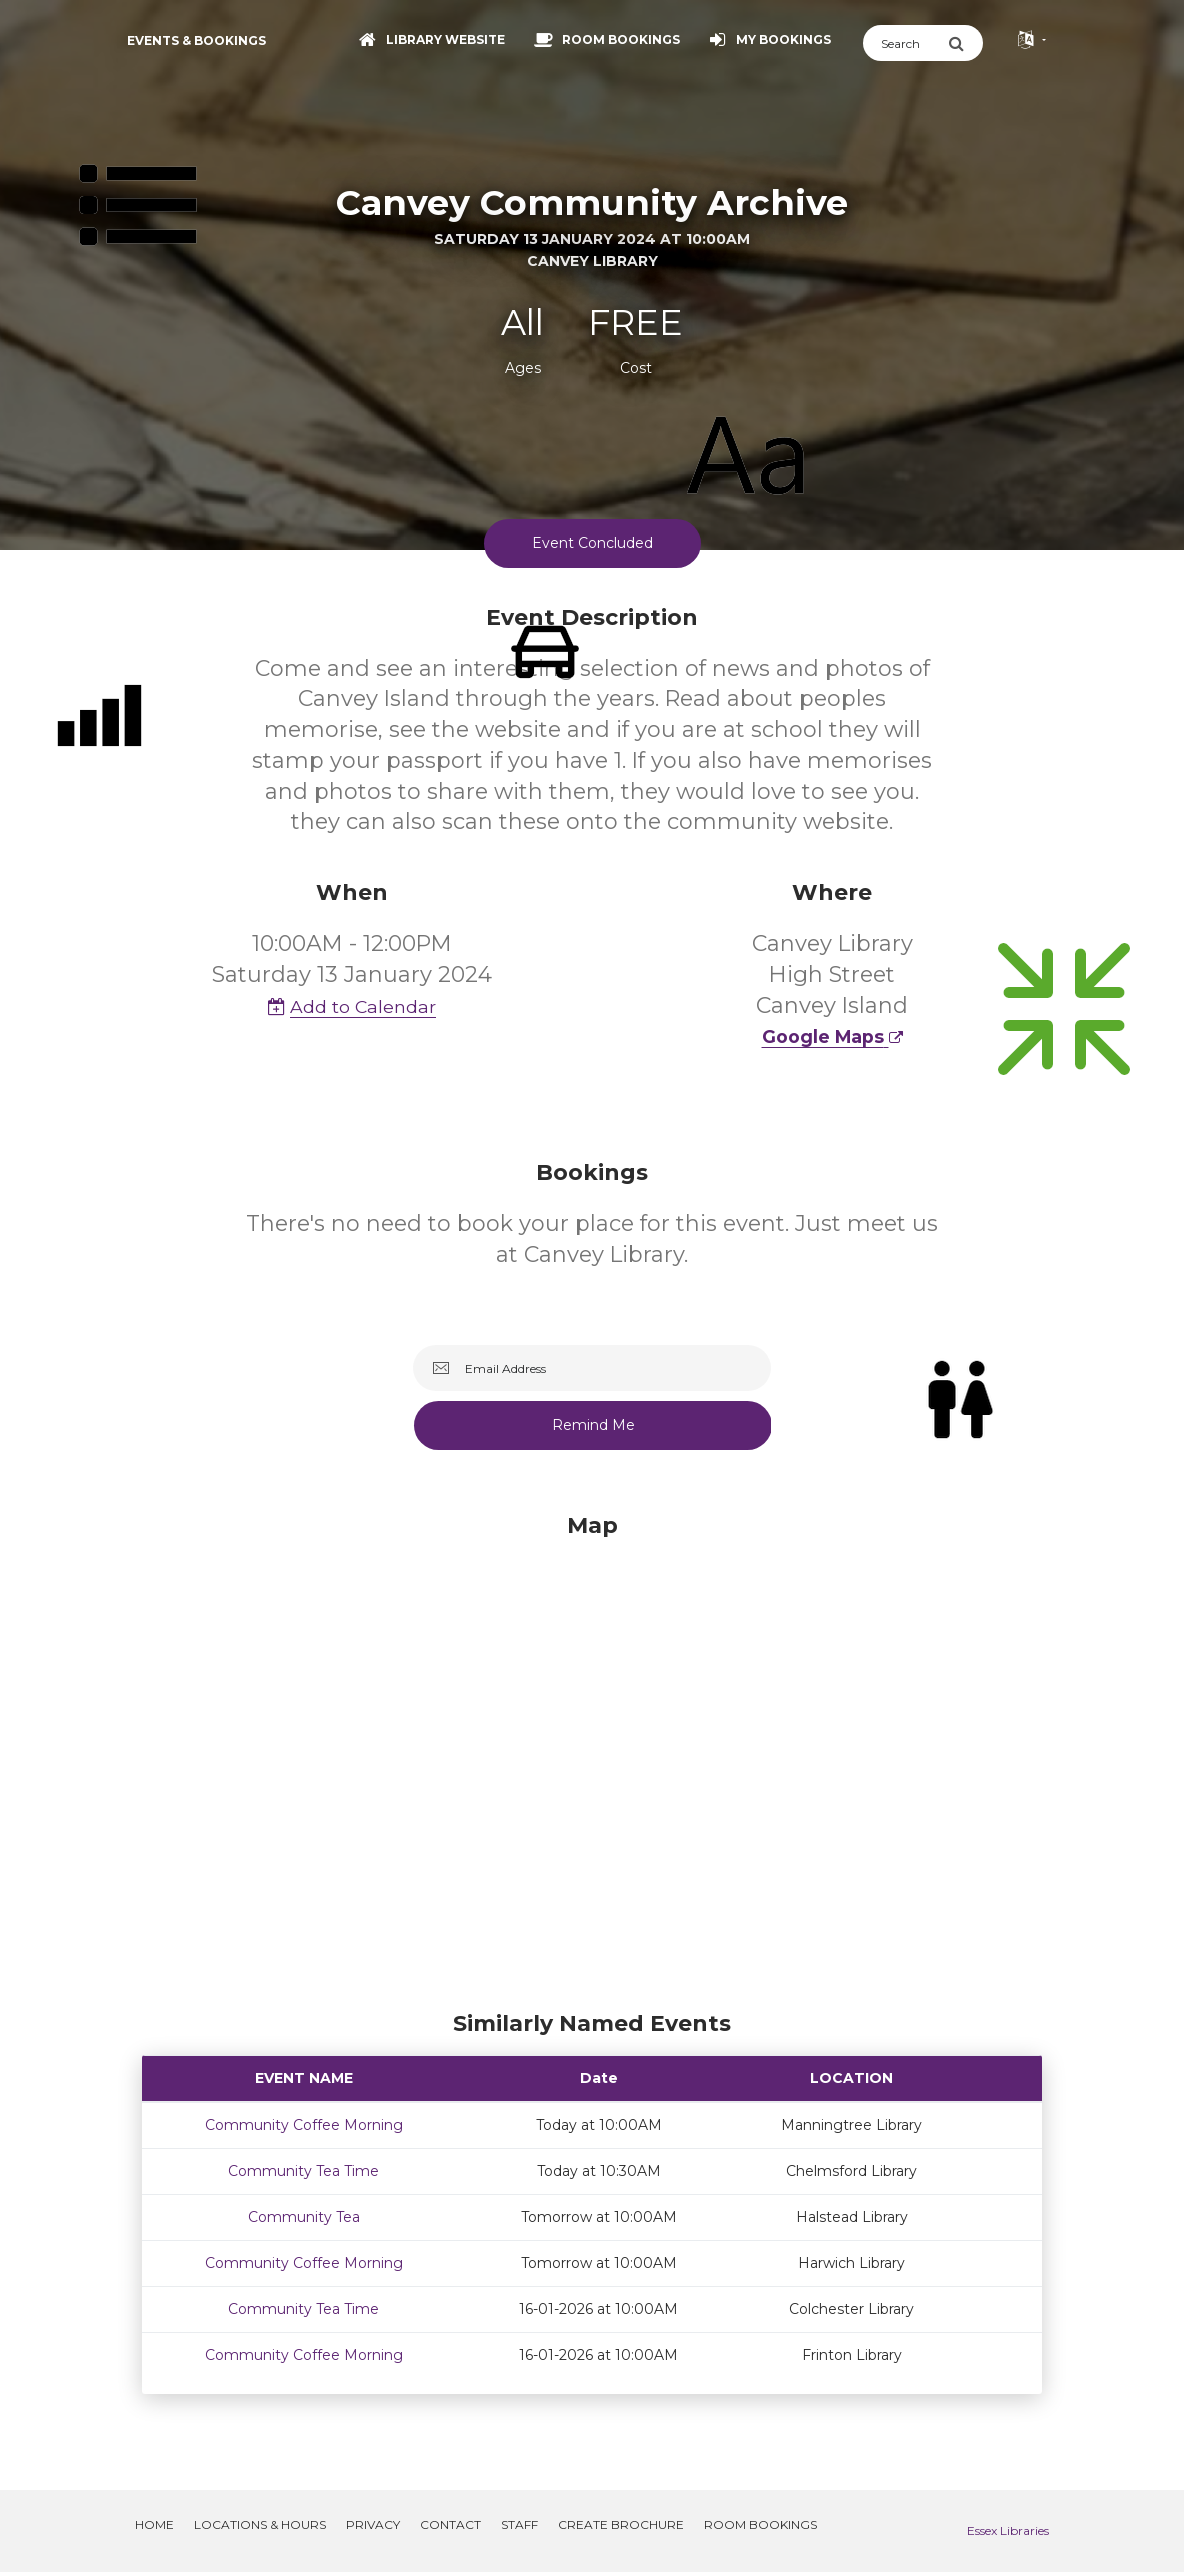 Image resolution: width=1184 pixels, height=2572 pixels. I want to click on indicates cellular network signal strength, so click(99, 715).